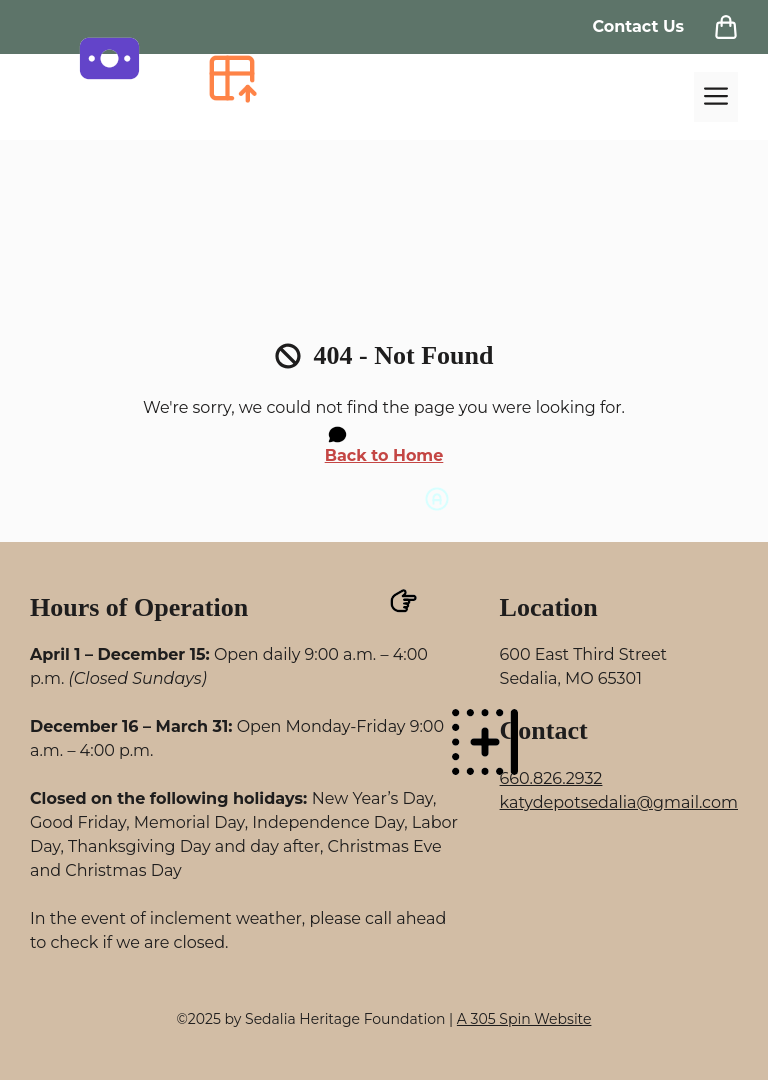  I want to click on navigate to the next item or step, so click(403, 601).